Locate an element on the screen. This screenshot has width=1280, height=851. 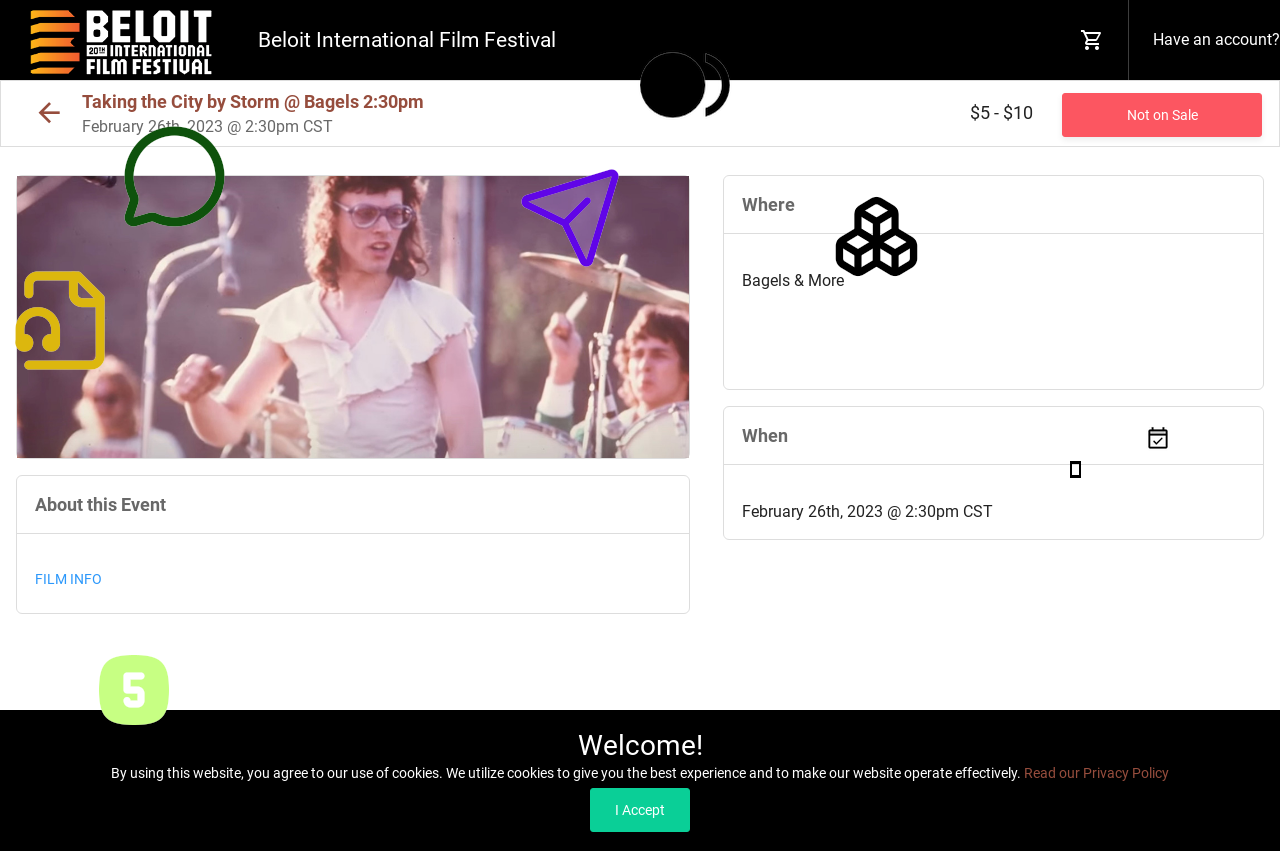
open an audio file is located at coordinates (64, 320).